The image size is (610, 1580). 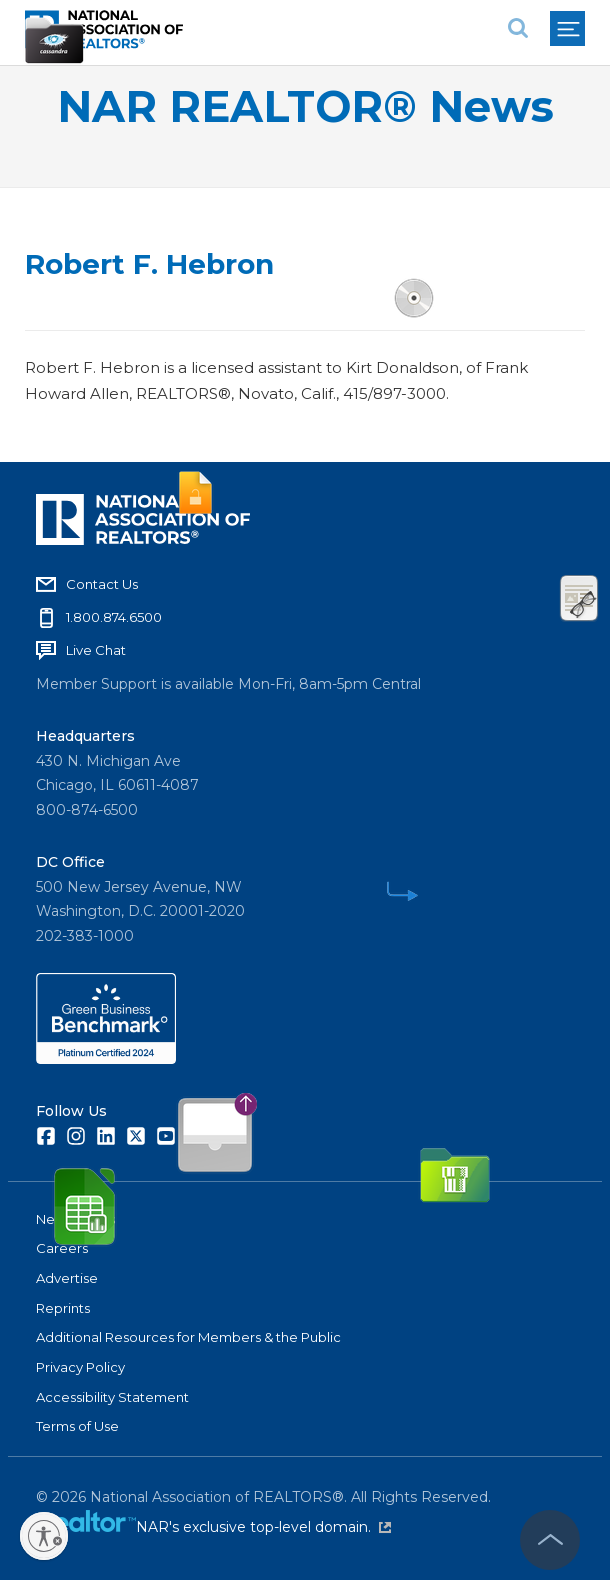 What do you see at coordinates (414, 298) in the screenshot?
I see `access DVD-RW drive or disc` at bounding box center [414, 298].